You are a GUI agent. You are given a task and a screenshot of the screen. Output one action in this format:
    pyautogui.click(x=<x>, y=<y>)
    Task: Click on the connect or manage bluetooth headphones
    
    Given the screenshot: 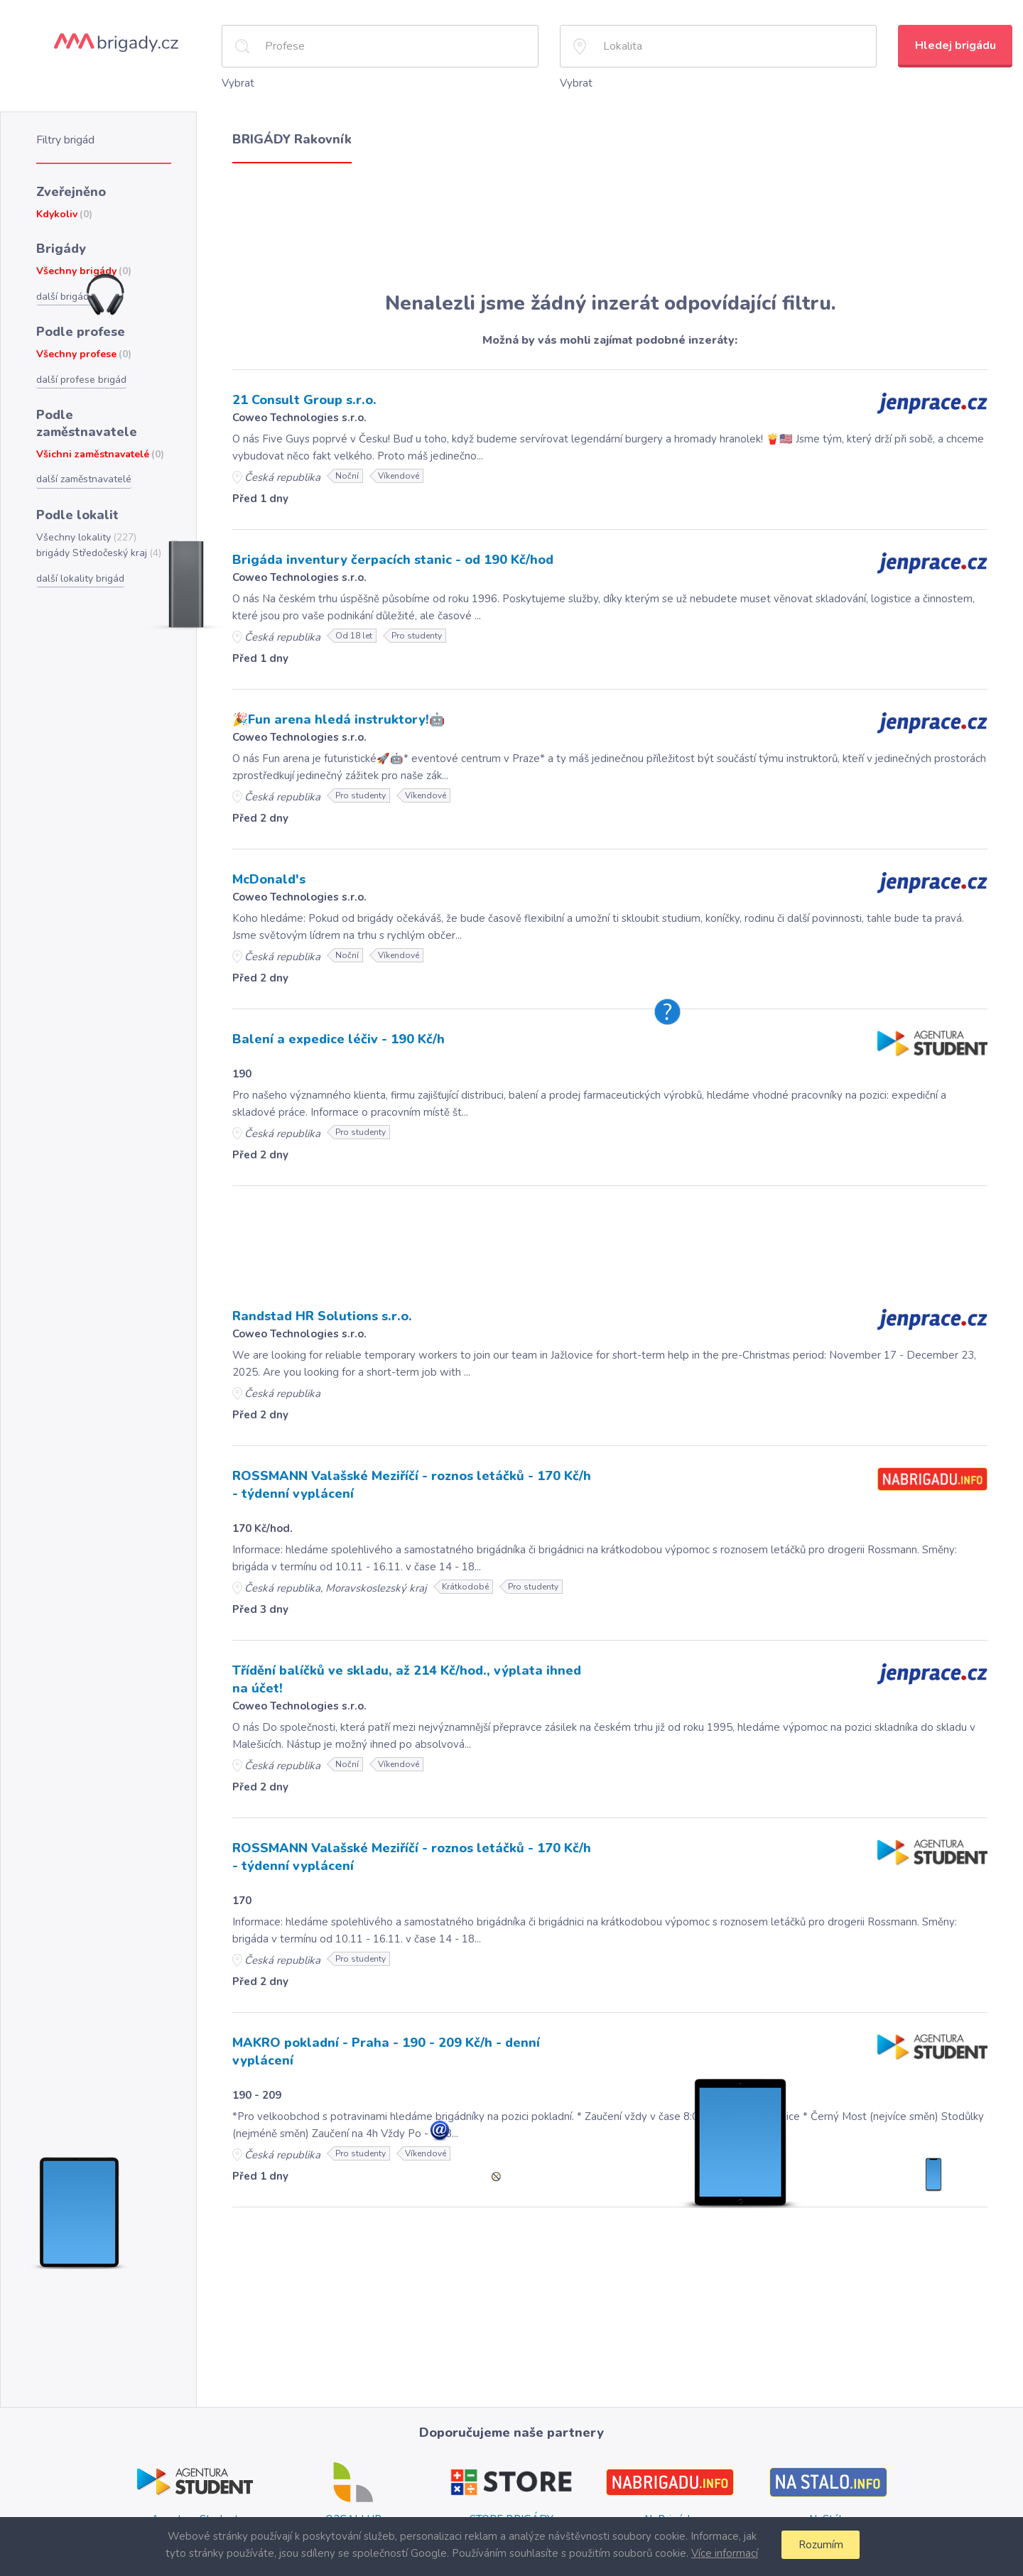 What is the action you would take?
    pyautogui.click(x=105, y=295)
    